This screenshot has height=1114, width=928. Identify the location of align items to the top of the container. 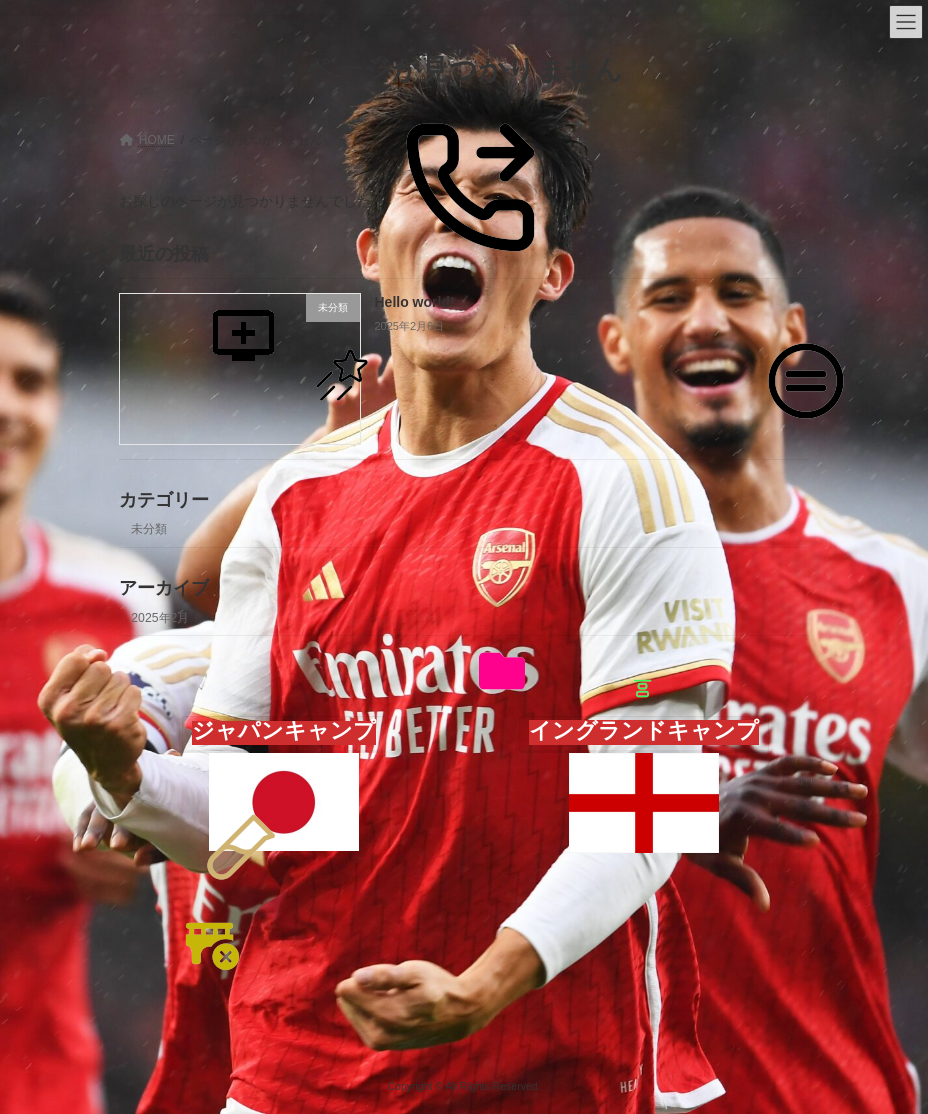
(642, 688).